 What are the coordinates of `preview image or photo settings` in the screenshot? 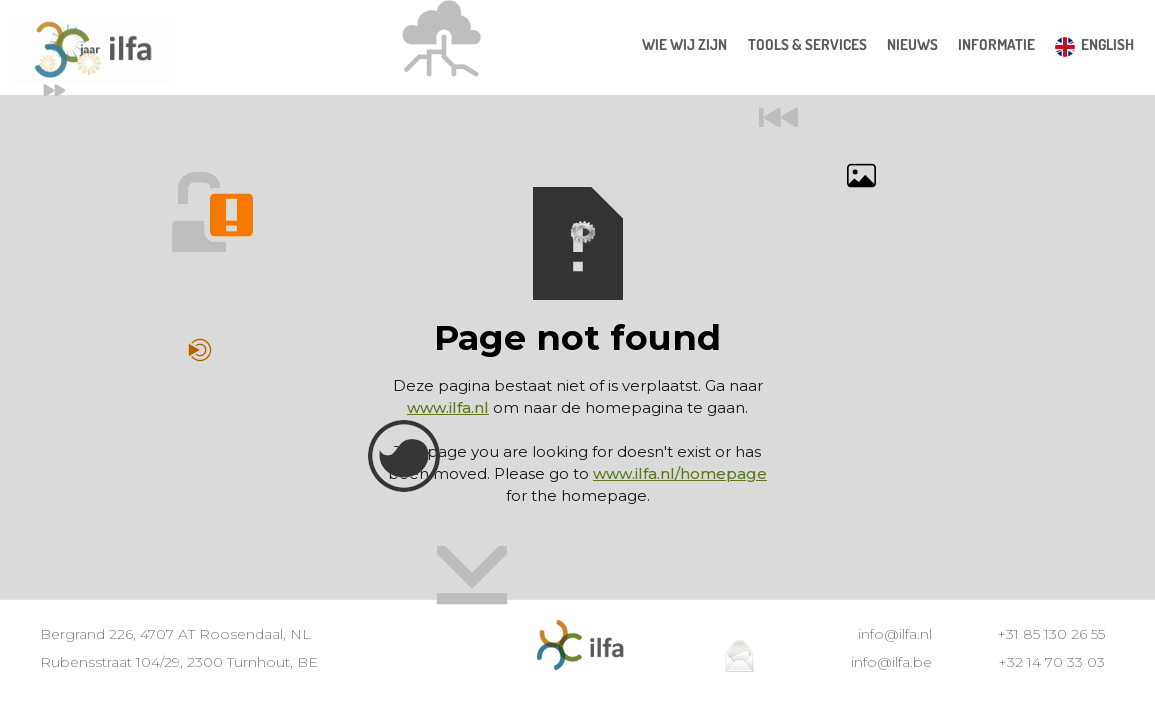 It's located at (861, 176).